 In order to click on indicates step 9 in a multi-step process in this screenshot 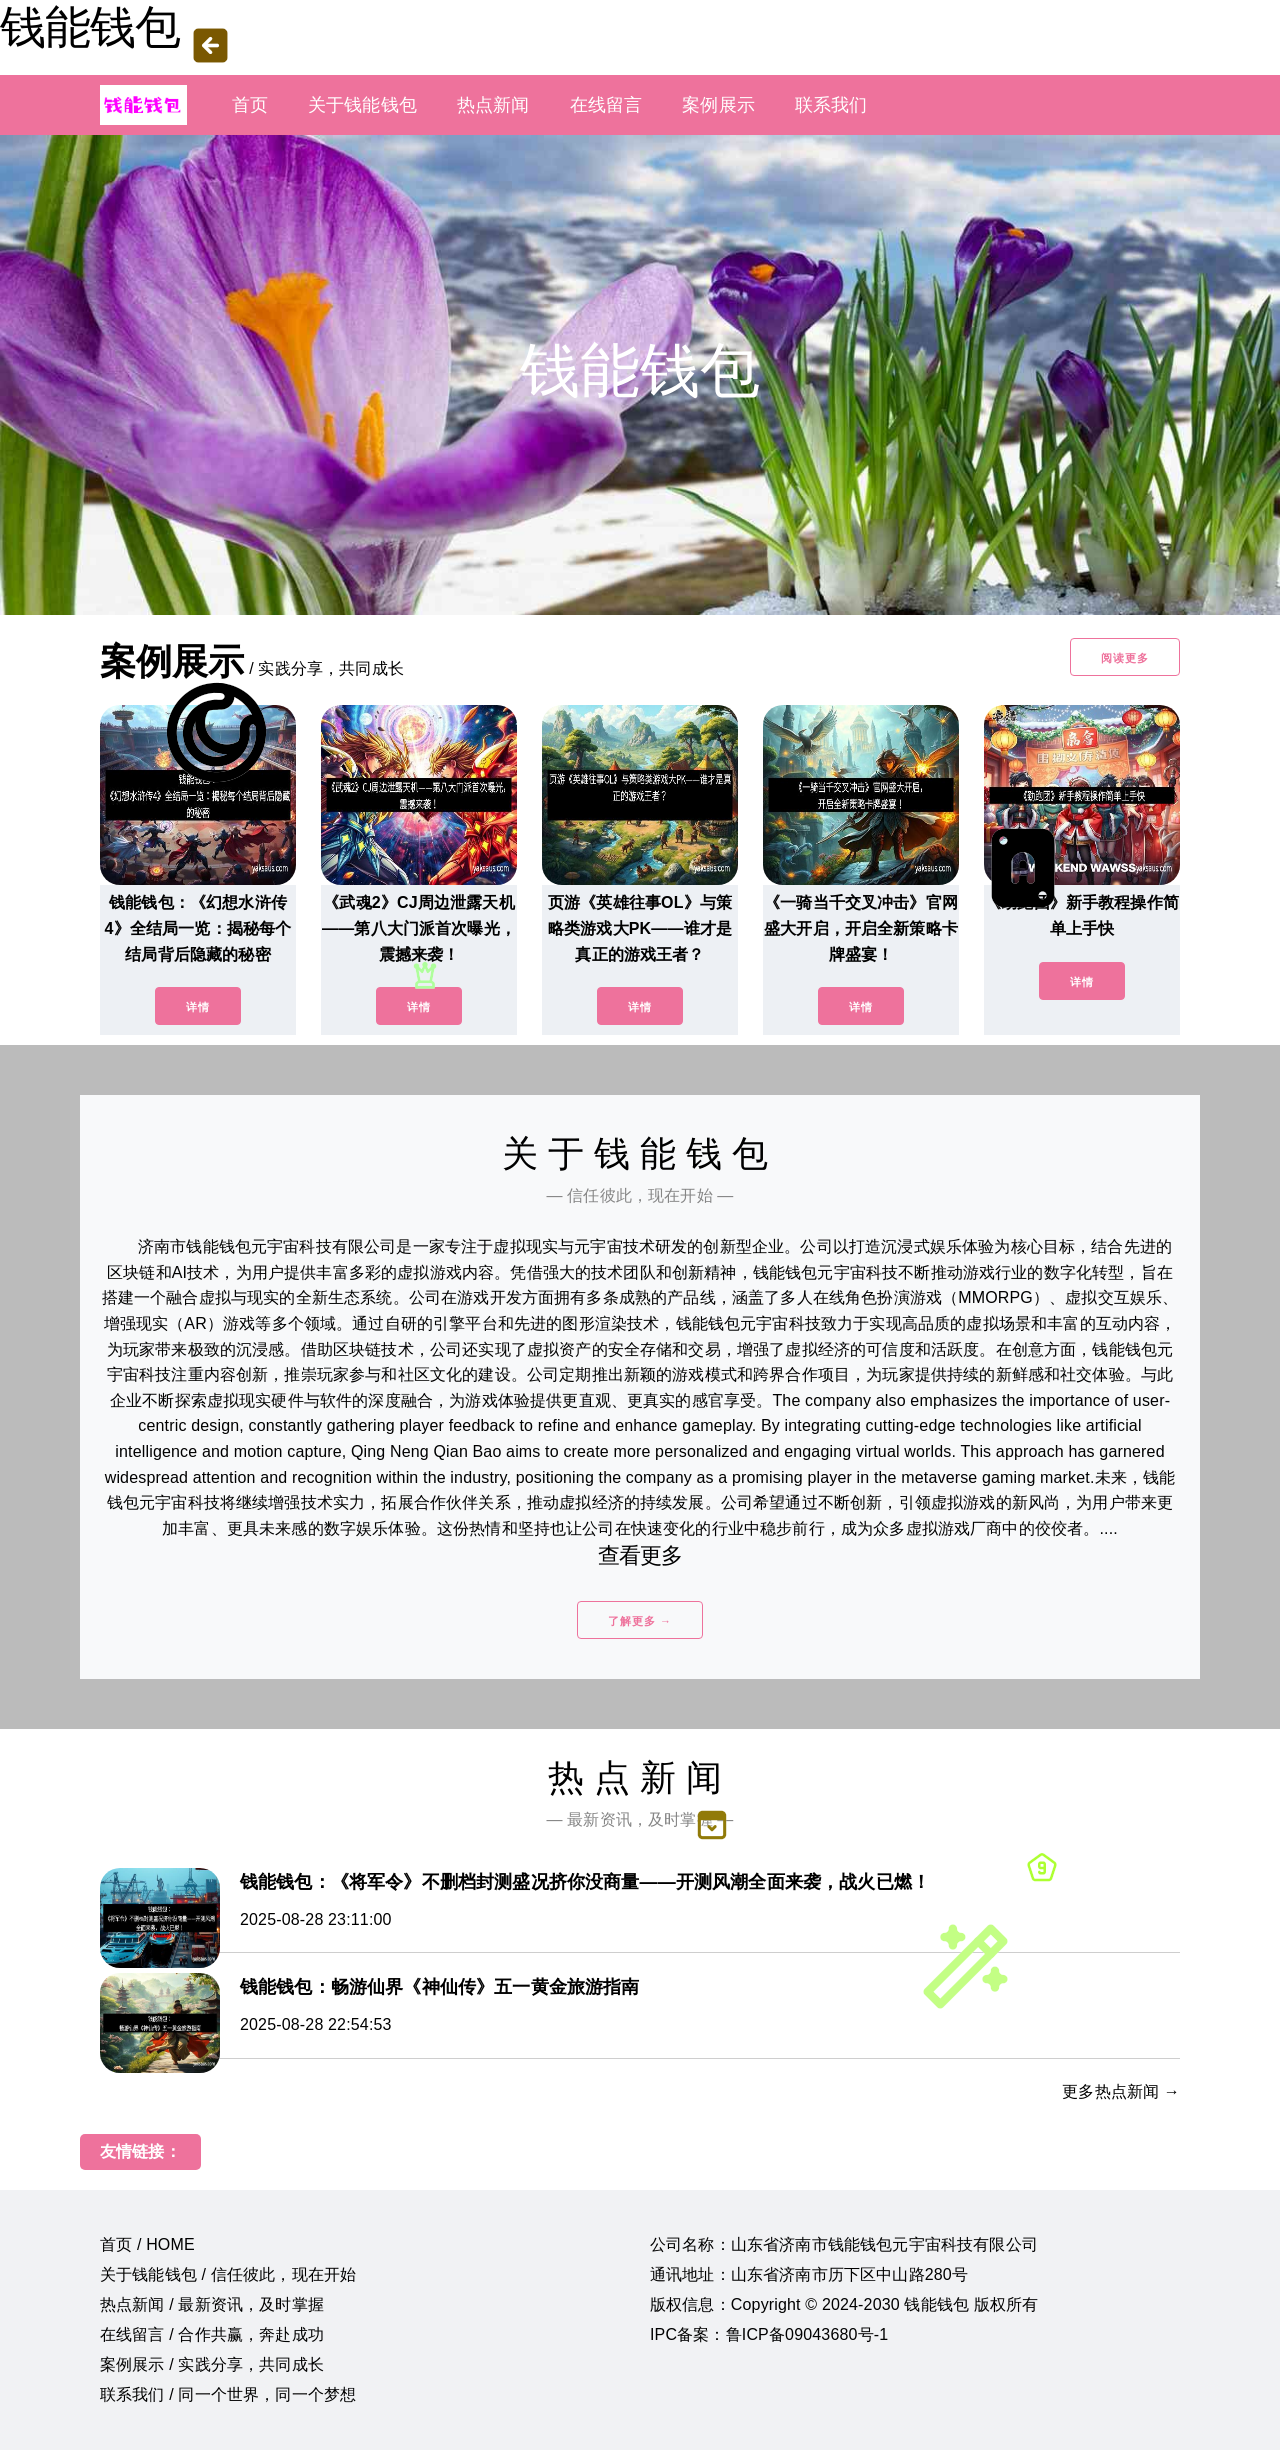, I will do `click(1042, 1868)`.